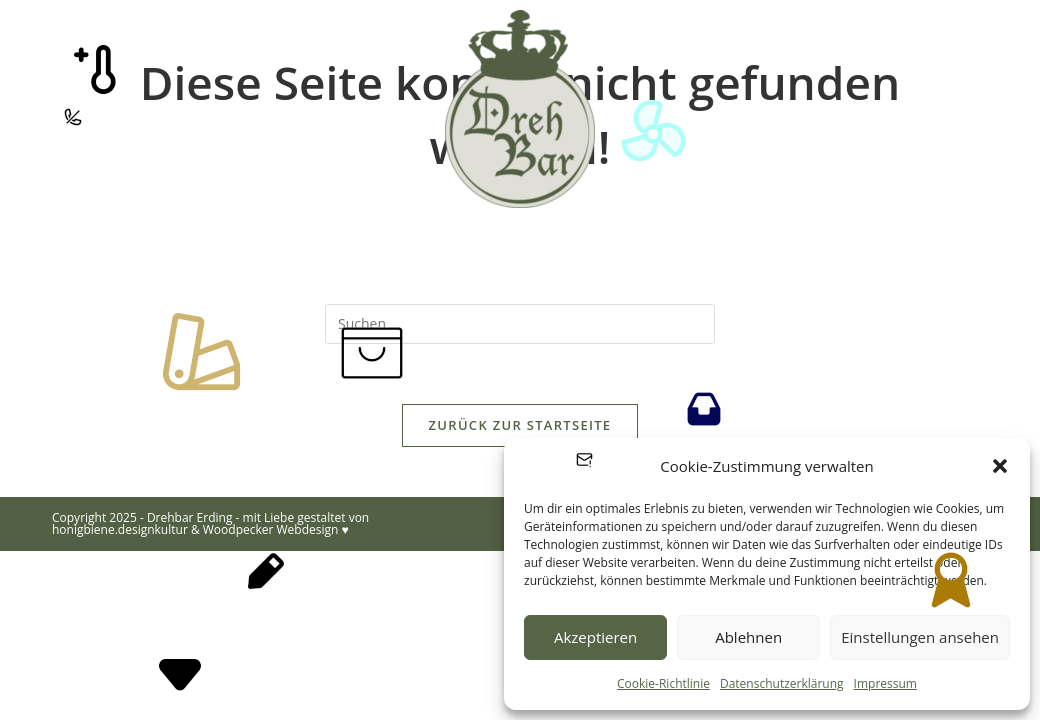  Describe the element at coordinates (372, 353) in the screenshot. I see `view your shopping bag` at that location.